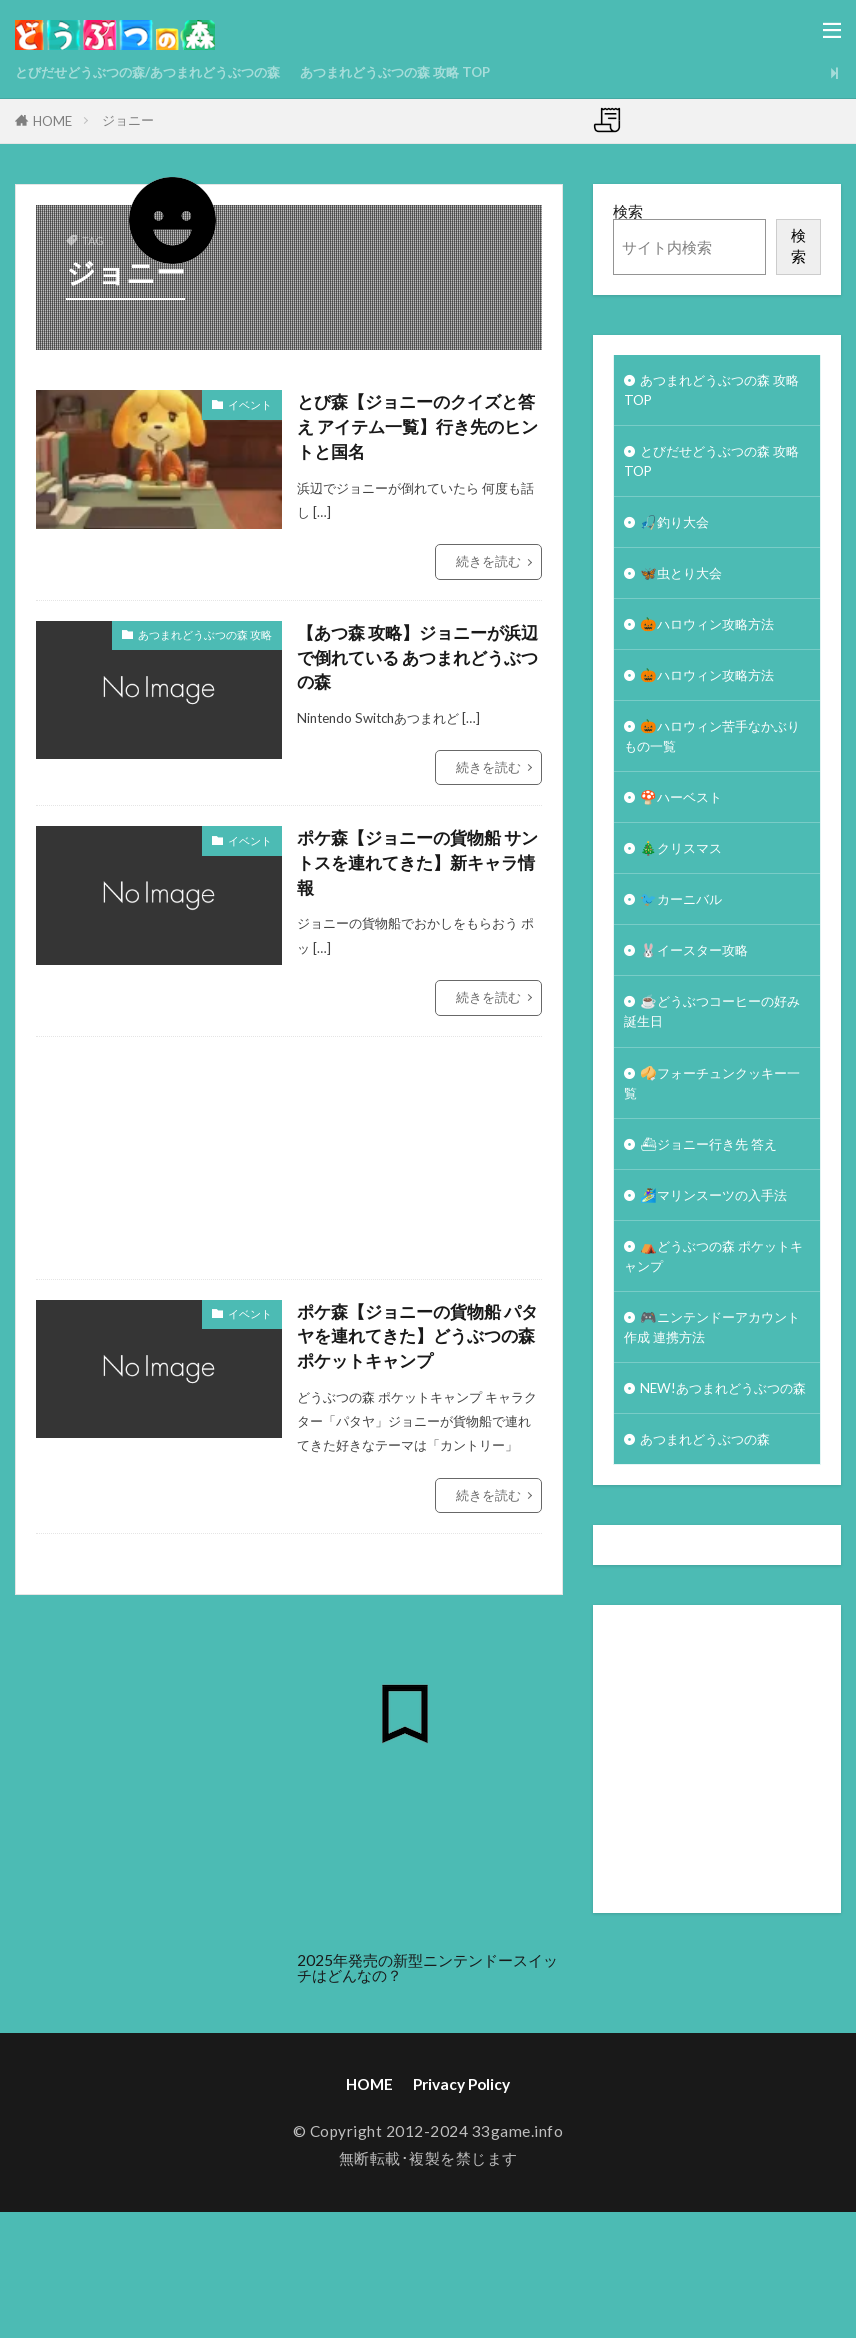 The height and width of the screenshot is (2338, 856). Describe the element at coordinates (607, 120) in the screenshot. I see `view purchase receipt or transaction history` at that location.